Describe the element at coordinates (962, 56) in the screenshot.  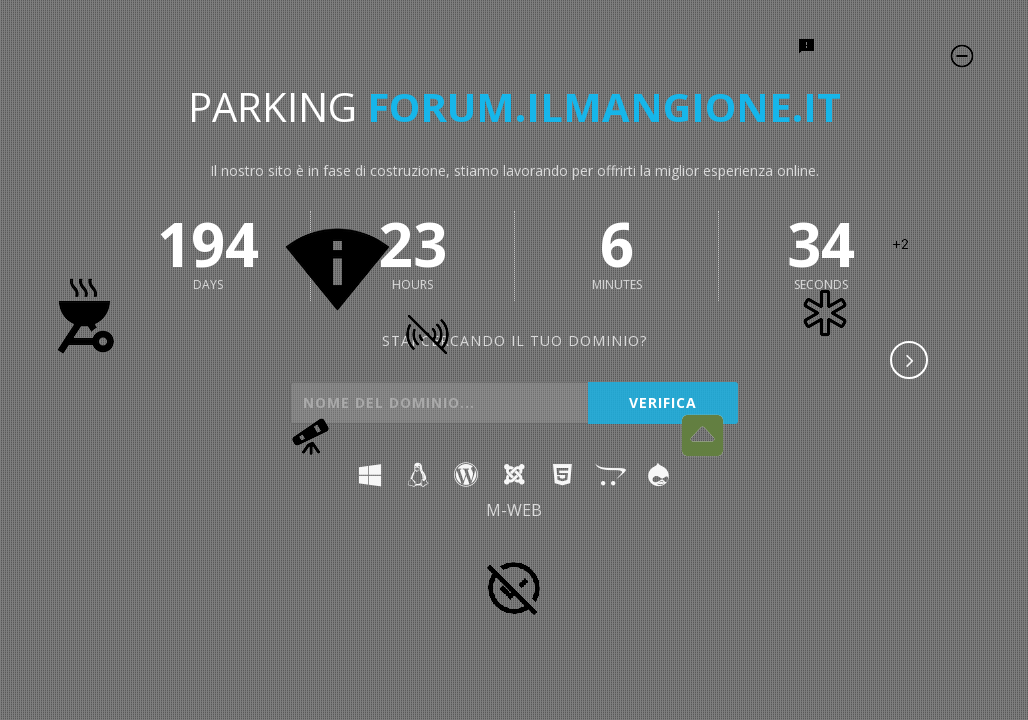
I see `remove an item from a list` at that location.